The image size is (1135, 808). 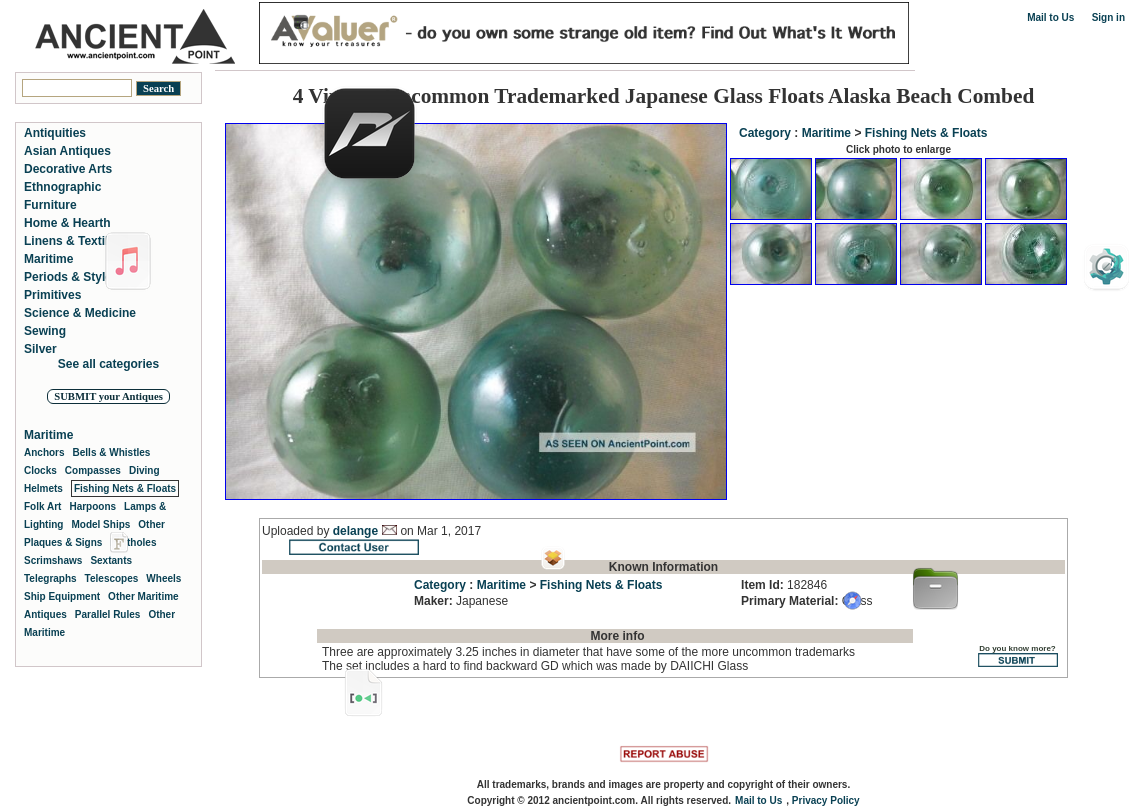 What do you see at coordinates (119, 542) in the screenshot?
I see `a fortran source code file` at bounding box center [119, 542].